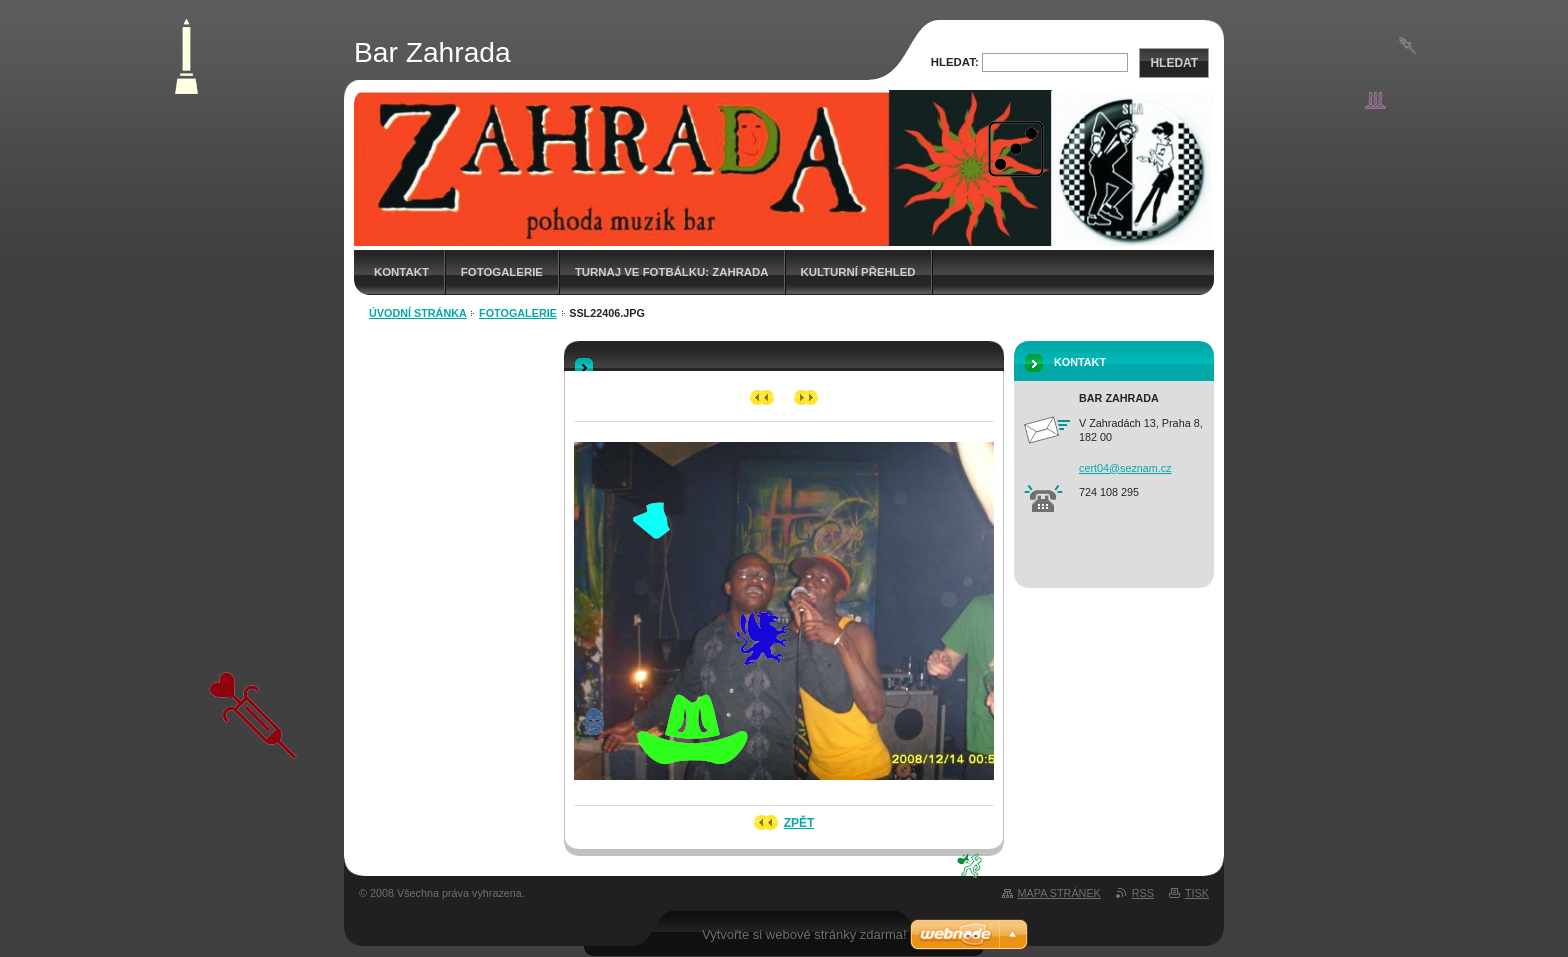 The width and height of the screenshot is (1568, 957). I want to click on fantasy game faction or guild emblem, so click(762, 638).